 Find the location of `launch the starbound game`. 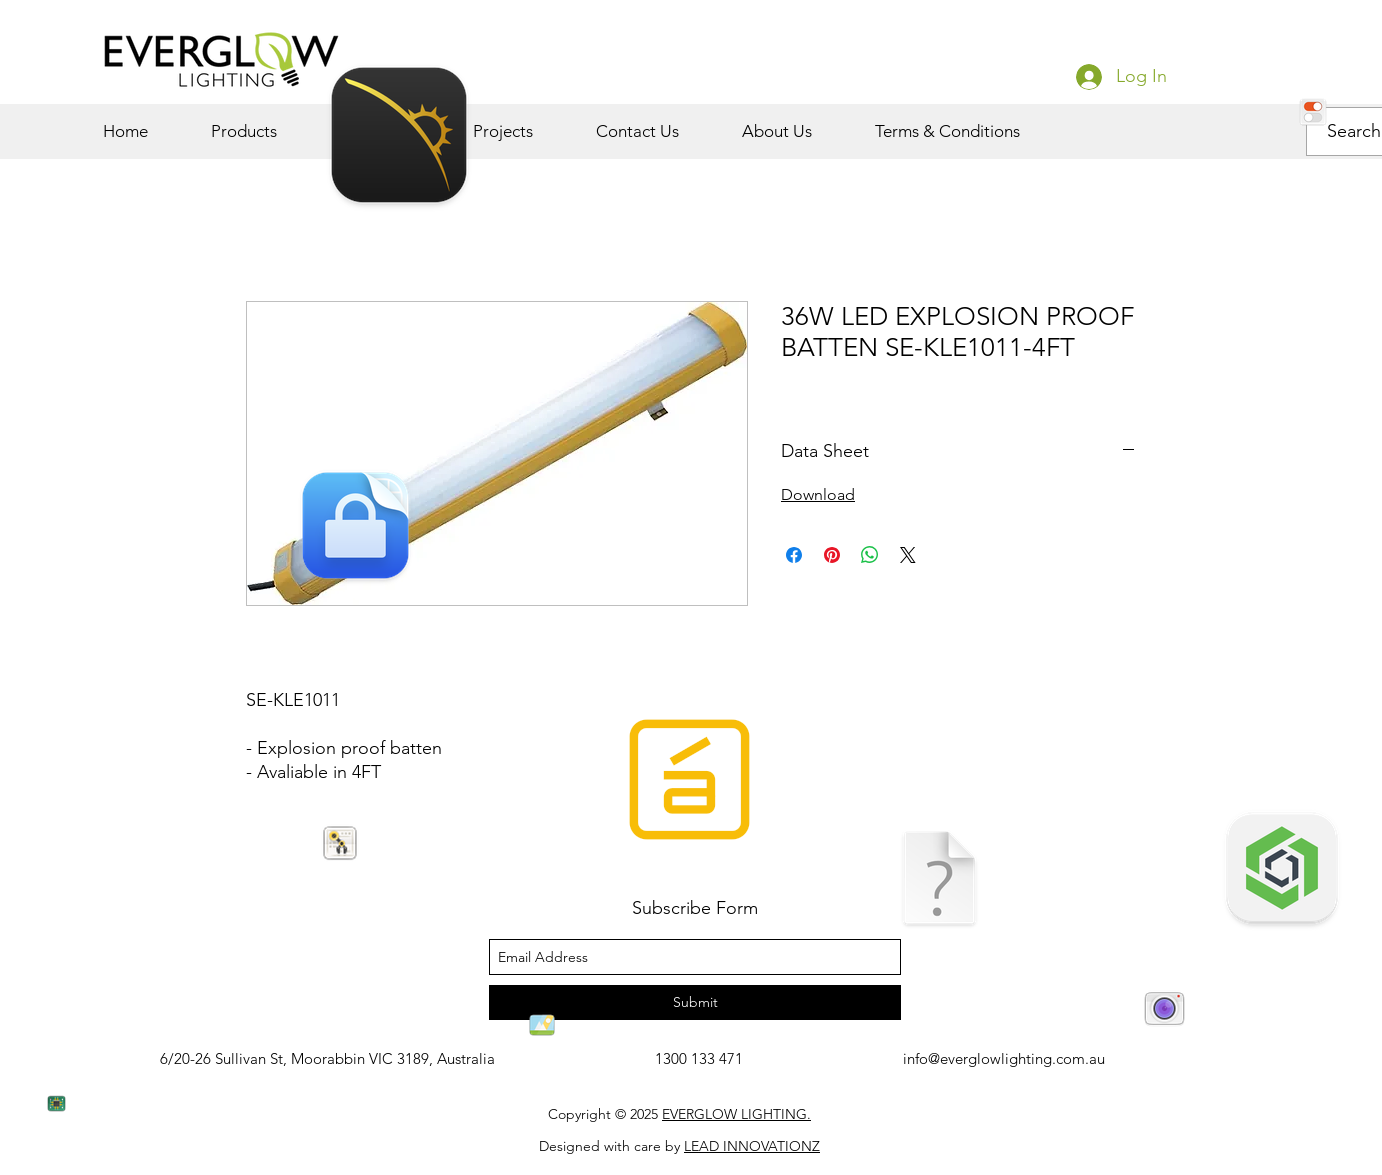

launch the starbound game is located at coordinates (399, 135).